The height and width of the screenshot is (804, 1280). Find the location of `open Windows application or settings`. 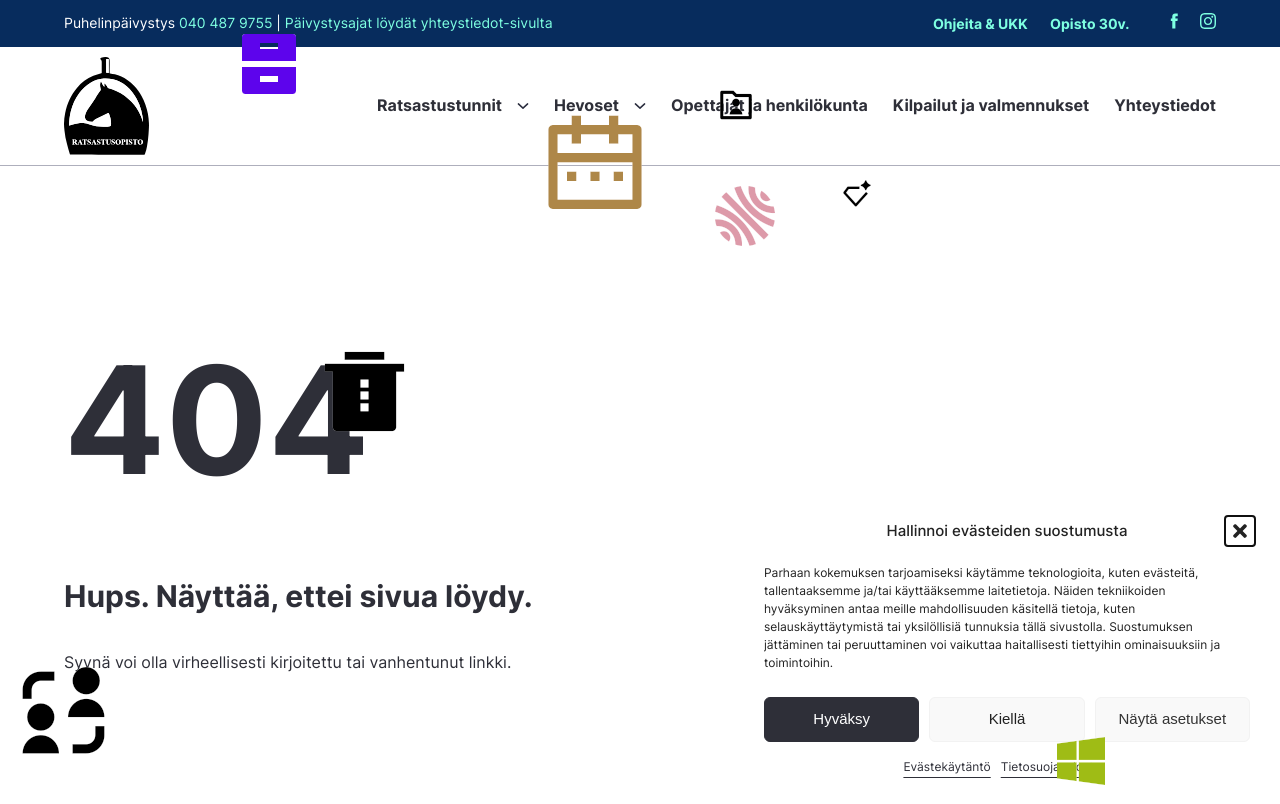

open Windows application or settings is located at coordinates (1081, 761).